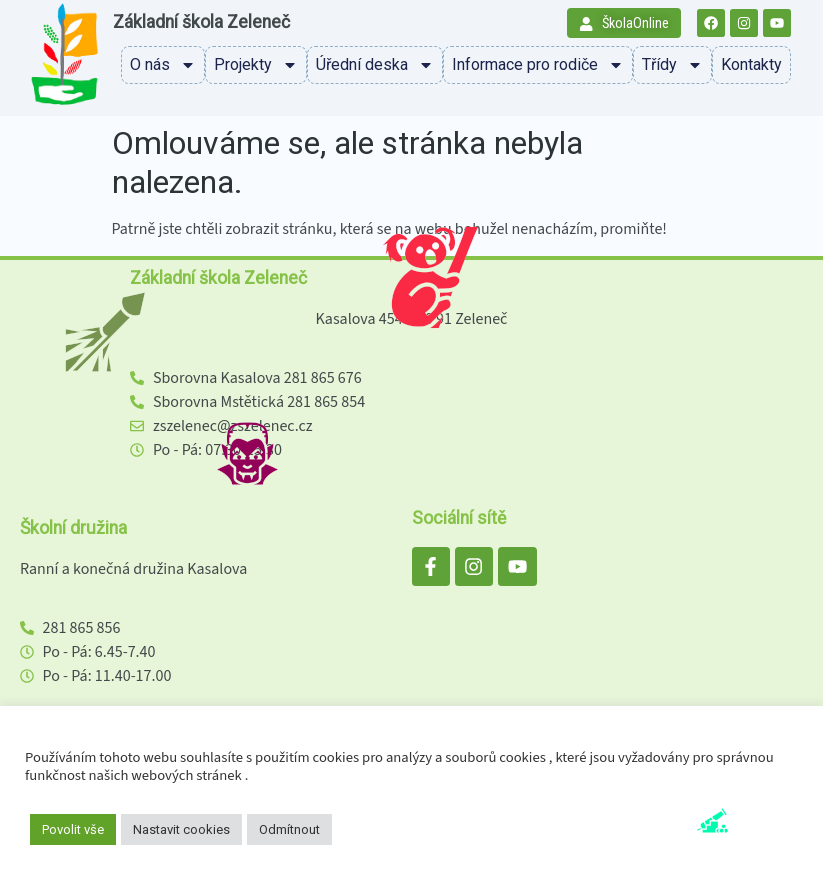 The height and width of the screenshot is (875, 823). I want to click on launch celebration or fireworks effect, so click(106, 331).